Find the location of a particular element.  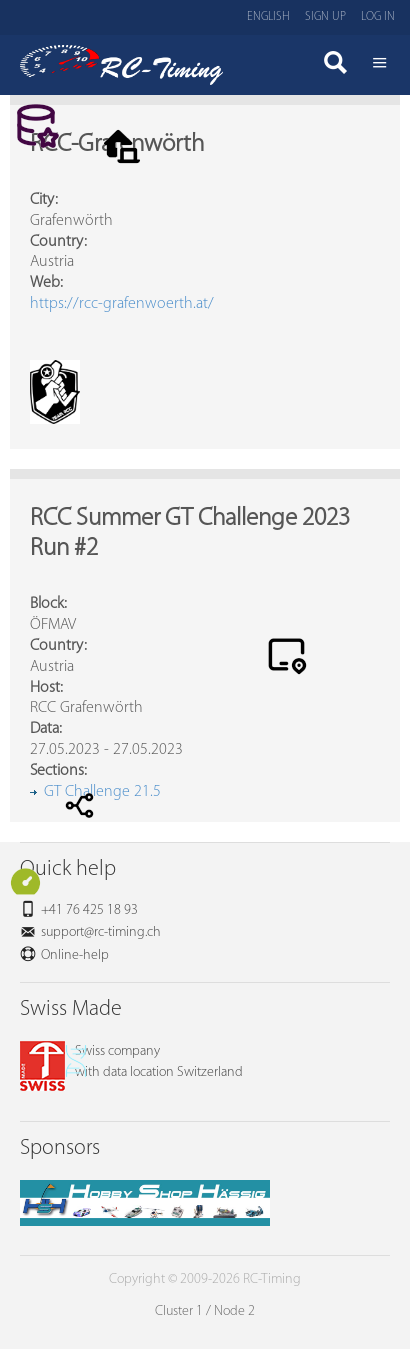

view your stackshare profile is located at coordinates (79, 805).